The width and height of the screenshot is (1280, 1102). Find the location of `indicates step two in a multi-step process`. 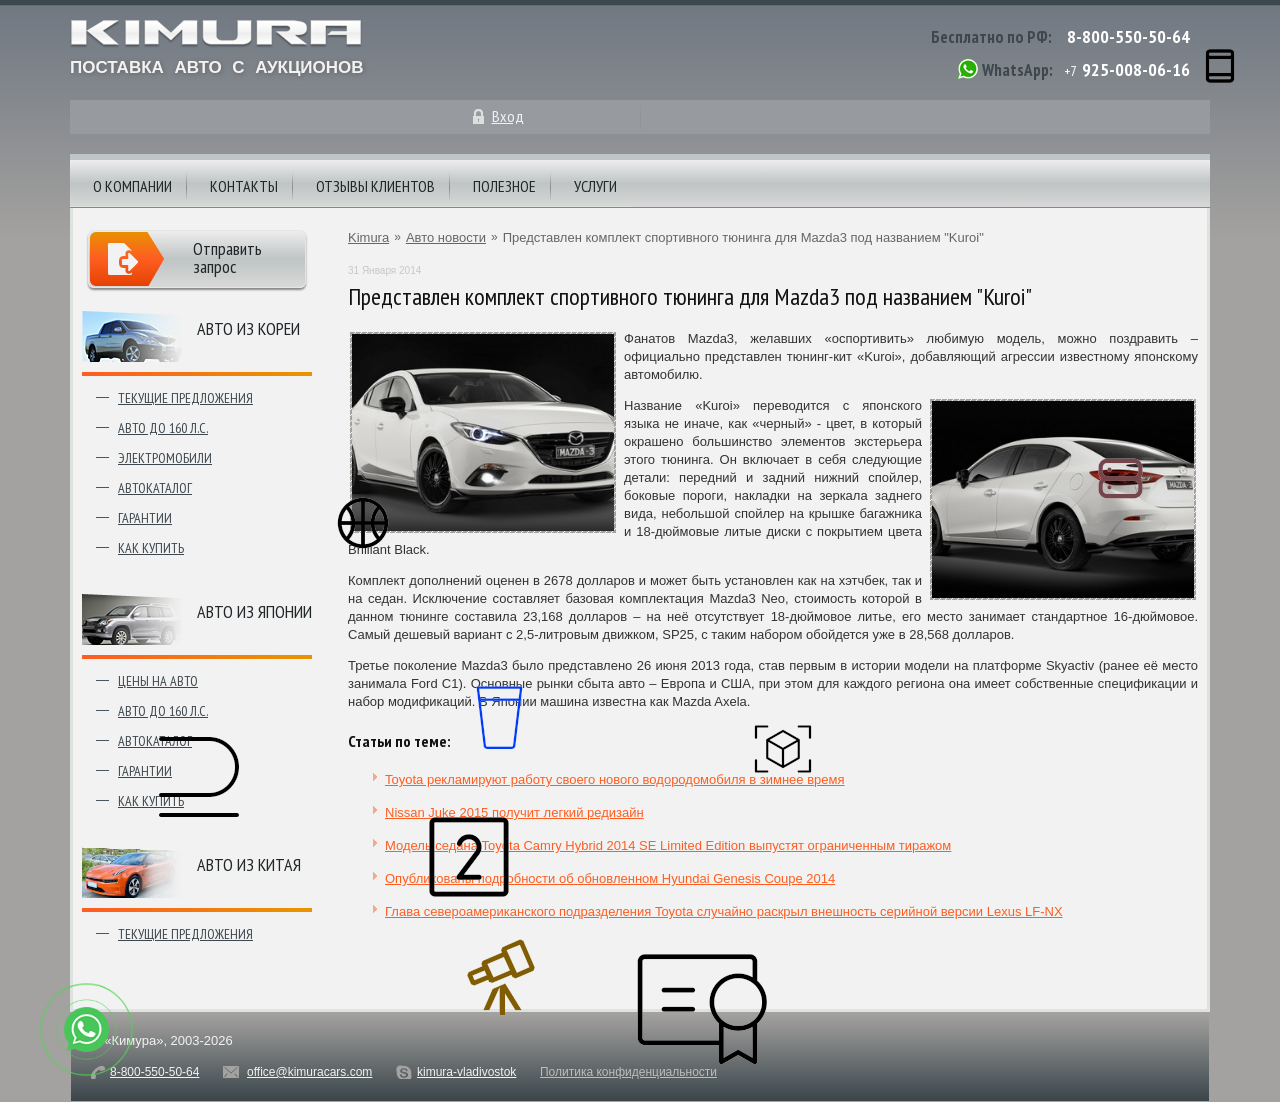

indicates step two in a multi-step process is located at coordinates (469, 857).